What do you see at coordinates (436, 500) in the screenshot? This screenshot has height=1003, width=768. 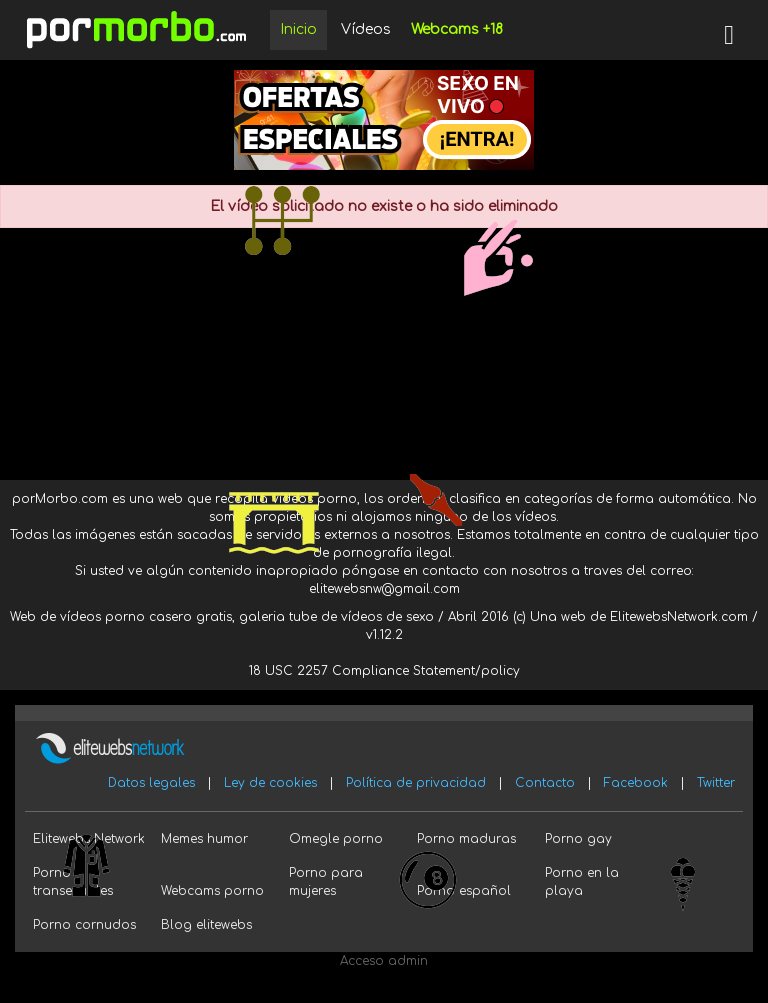 I see `view joint or bone health information` at bounding box center [436, 500].